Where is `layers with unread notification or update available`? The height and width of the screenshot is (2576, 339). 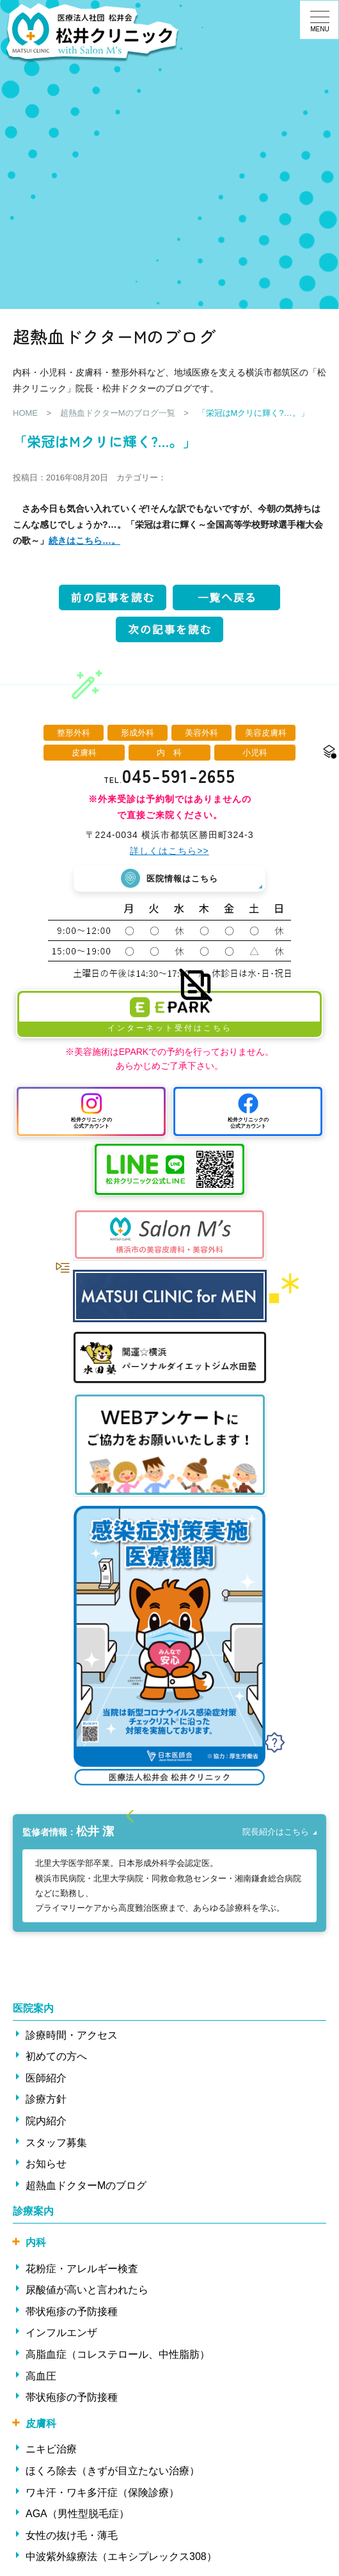
layers with unread notification or update available is located at coordinates (329, 751).